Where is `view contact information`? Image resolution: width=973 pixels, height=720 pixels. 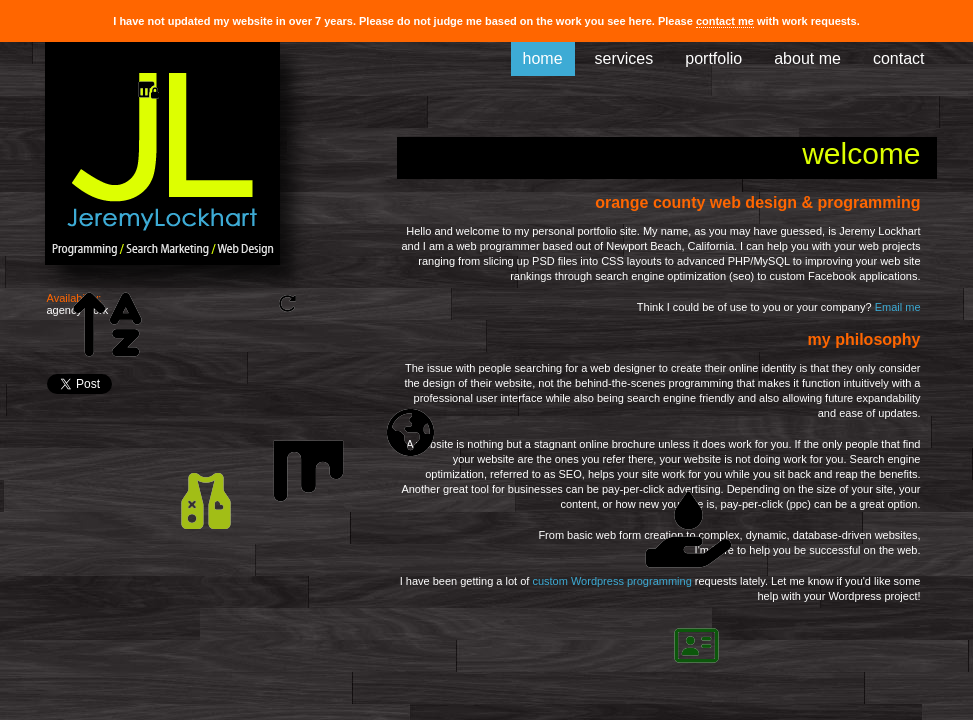 view contact information is located at coordinates (696, 645).